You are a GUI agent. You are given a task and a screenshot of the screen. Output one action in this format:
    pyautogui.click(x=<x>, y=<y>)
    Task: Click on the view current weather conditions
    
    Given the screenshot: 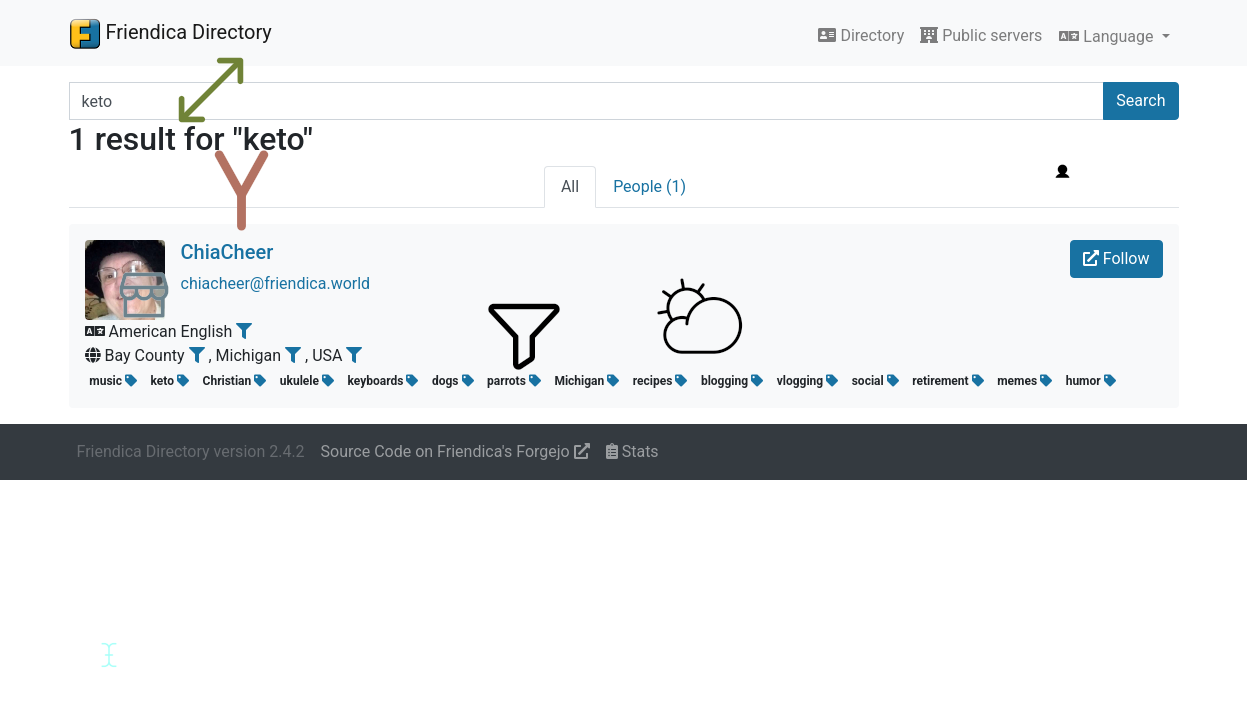 What is the action you would take?
    pyautogui.click(x=699, y=317)
    